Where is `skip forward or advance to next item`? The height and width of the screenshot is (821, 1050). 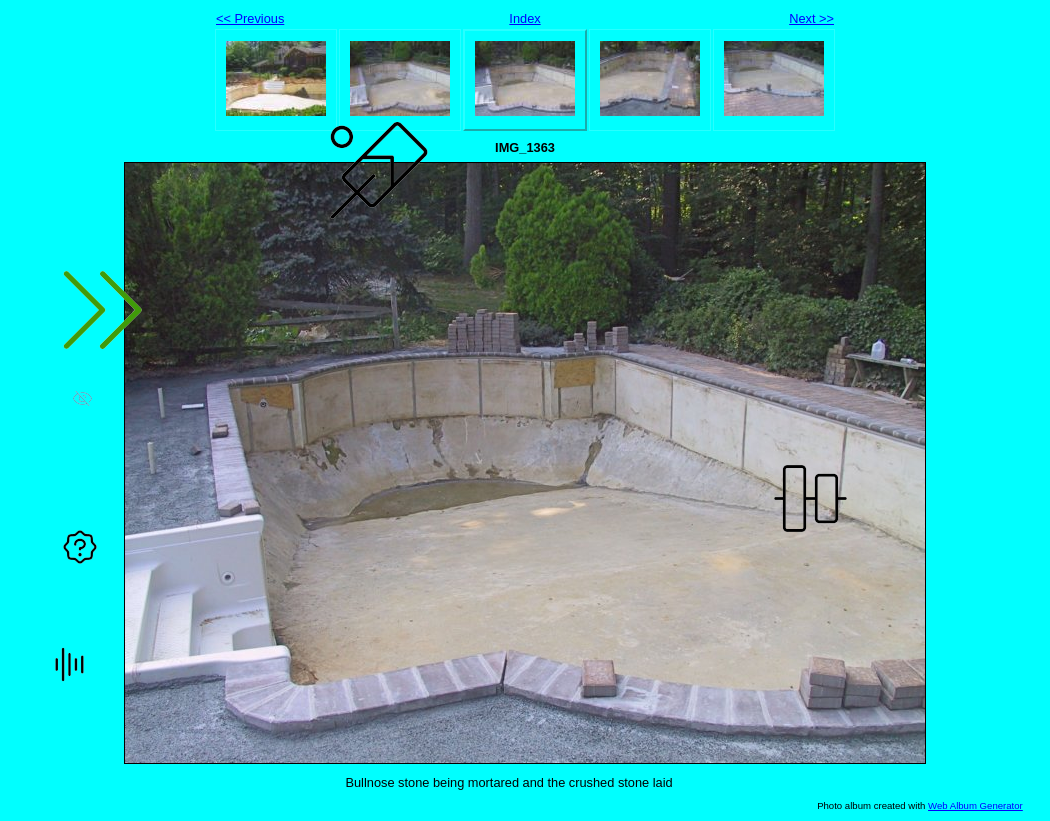
skip forward or advance to next item is located at coordinates (99, 310).